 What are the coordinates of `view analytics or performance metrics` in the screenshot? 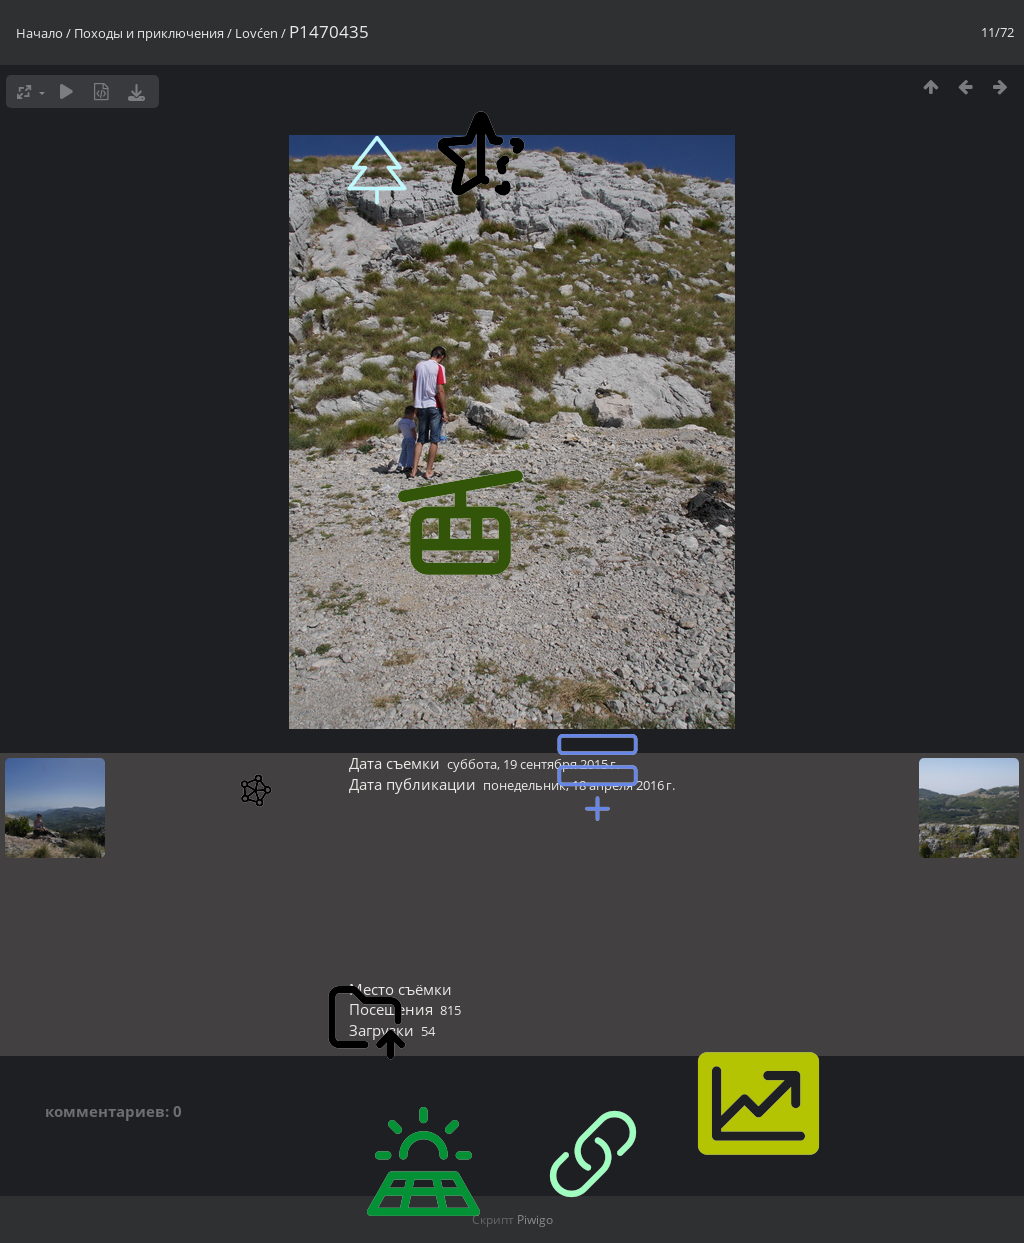 It's located at (758, 1103).